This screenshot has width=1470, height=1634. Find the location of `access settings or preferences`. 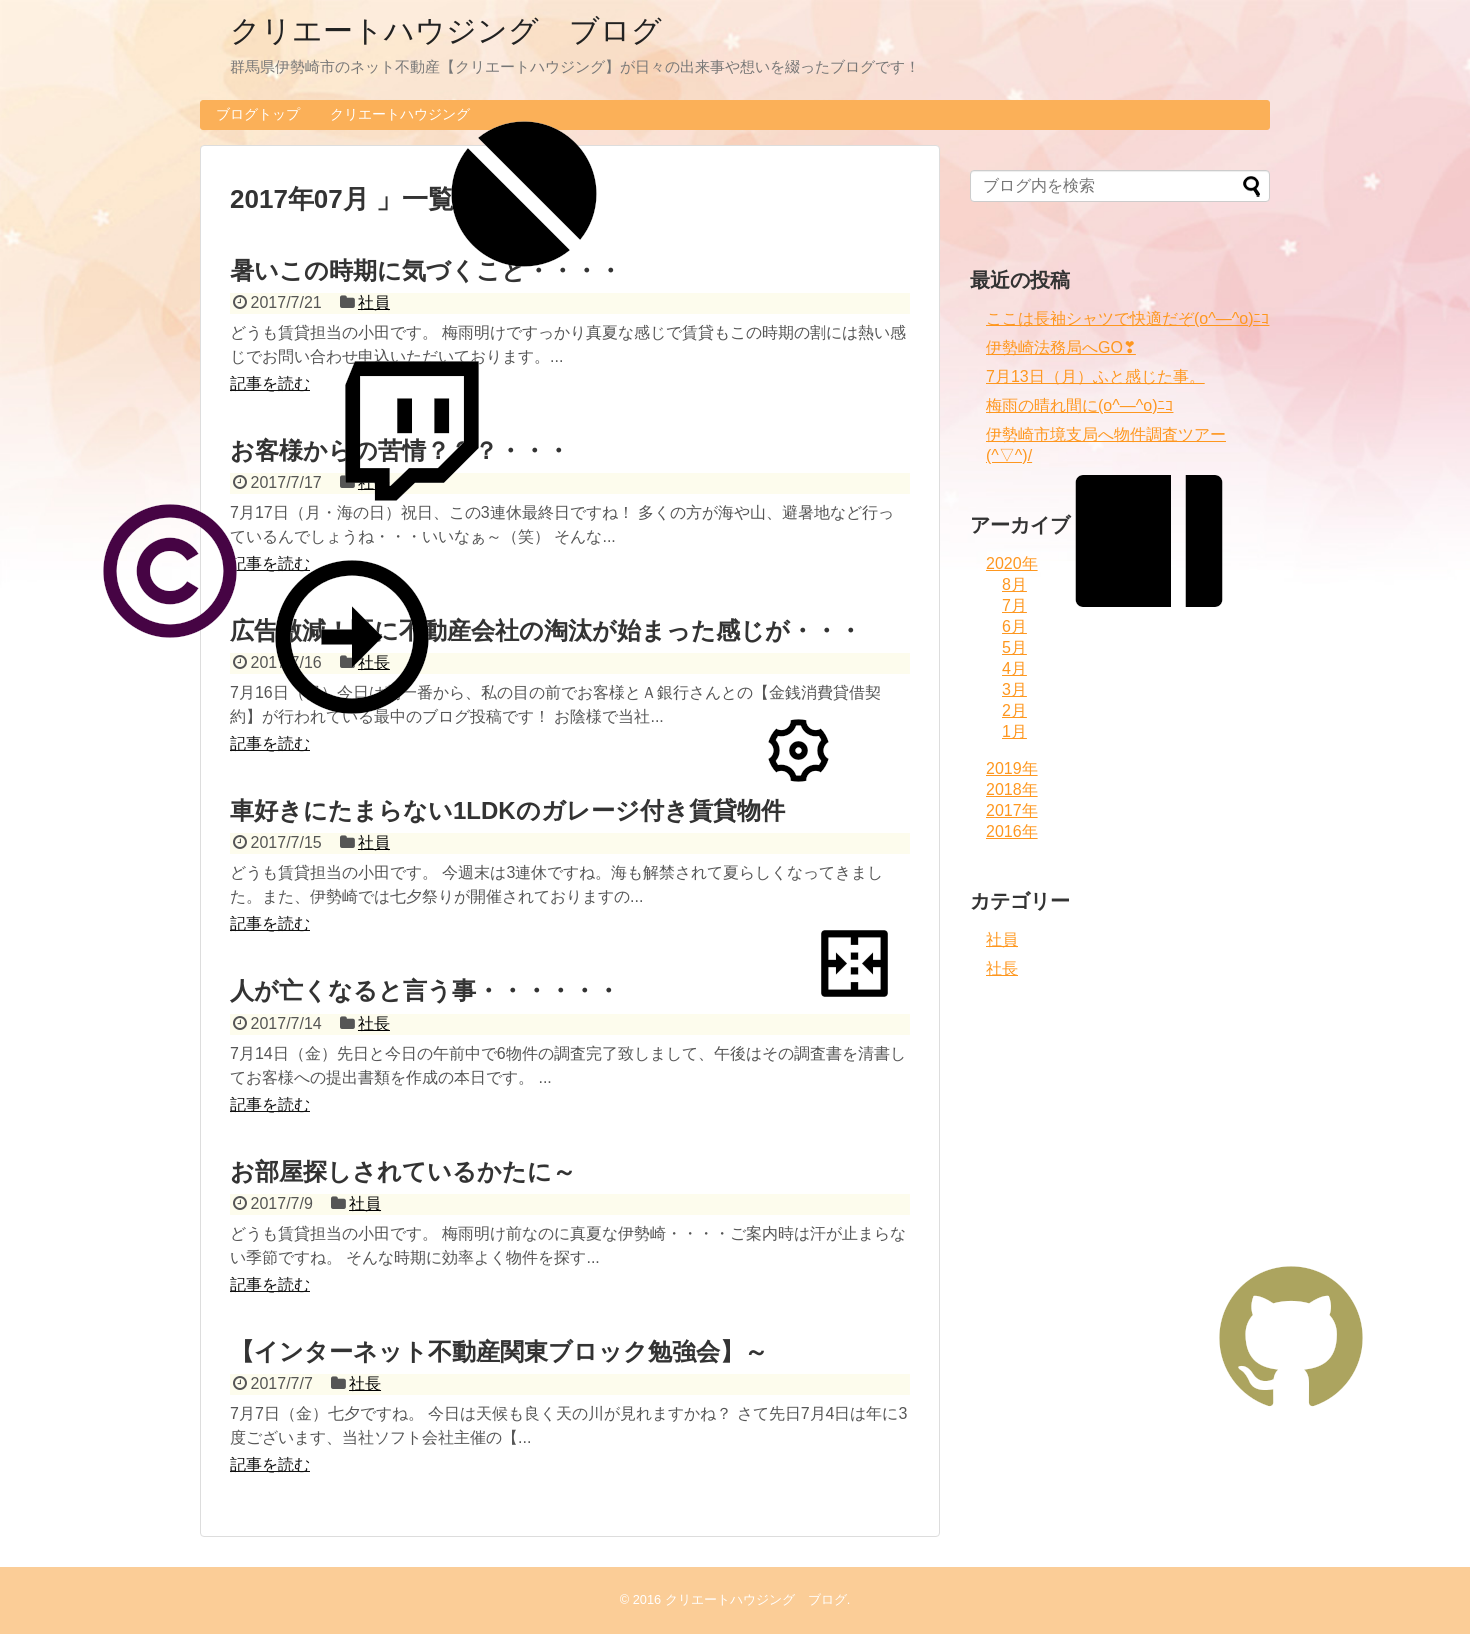

access settings or preferences is located at coordinates (798, 750).